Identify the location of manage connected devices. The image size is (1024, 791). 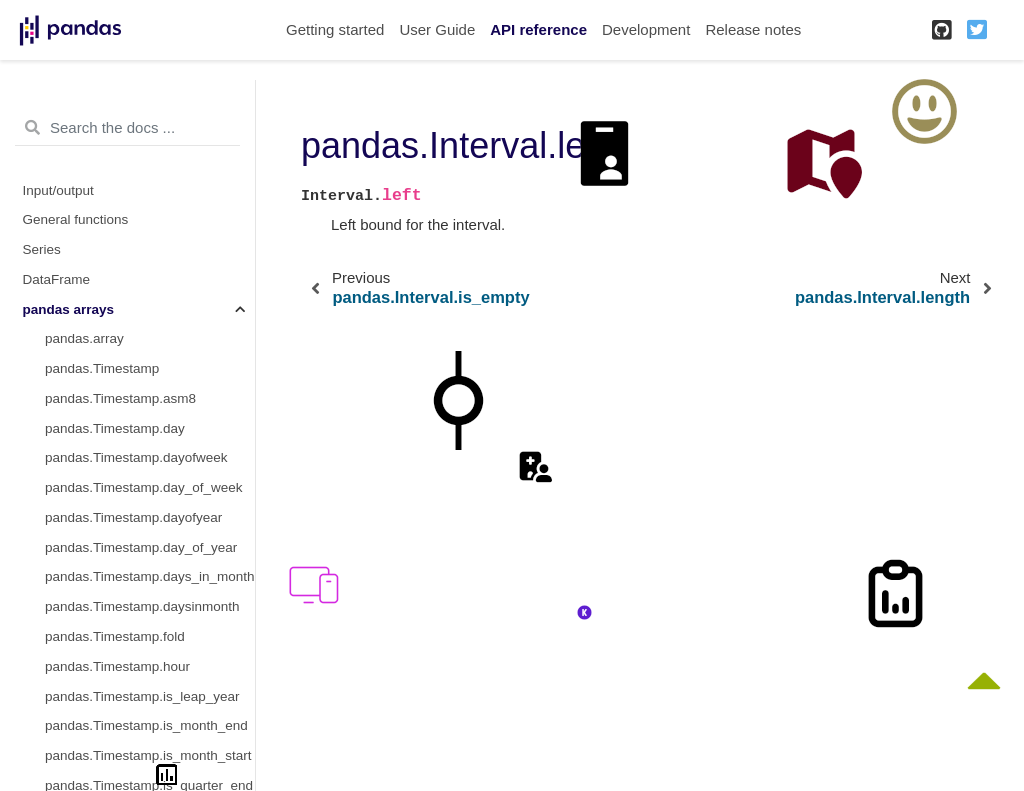
(313, 585).